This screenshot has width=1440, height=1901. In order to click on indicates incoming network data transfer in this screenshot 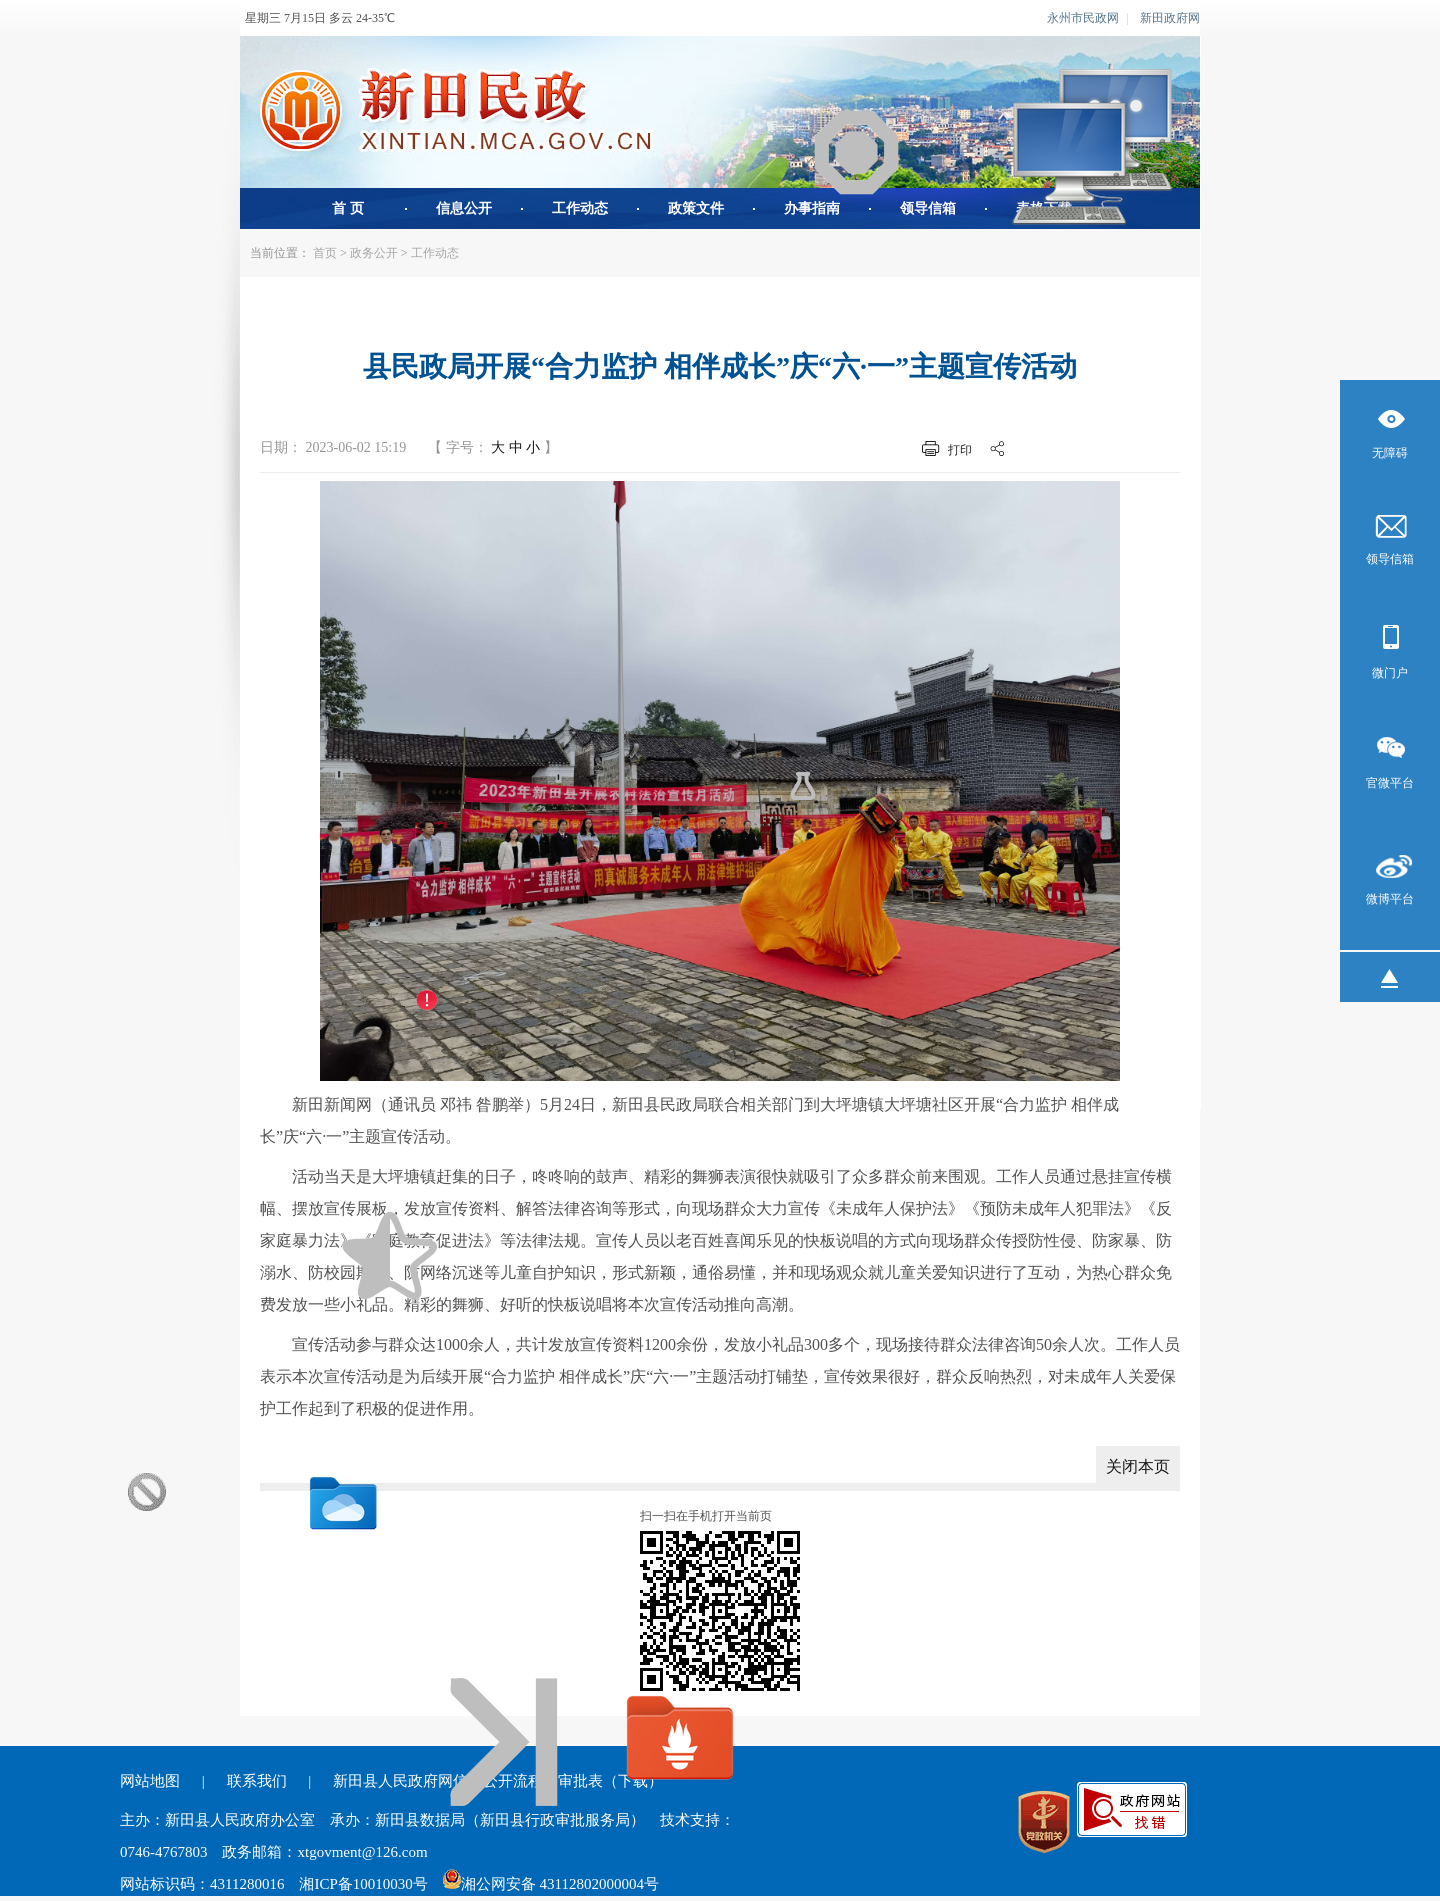, I will do `click(1091, 147)`.